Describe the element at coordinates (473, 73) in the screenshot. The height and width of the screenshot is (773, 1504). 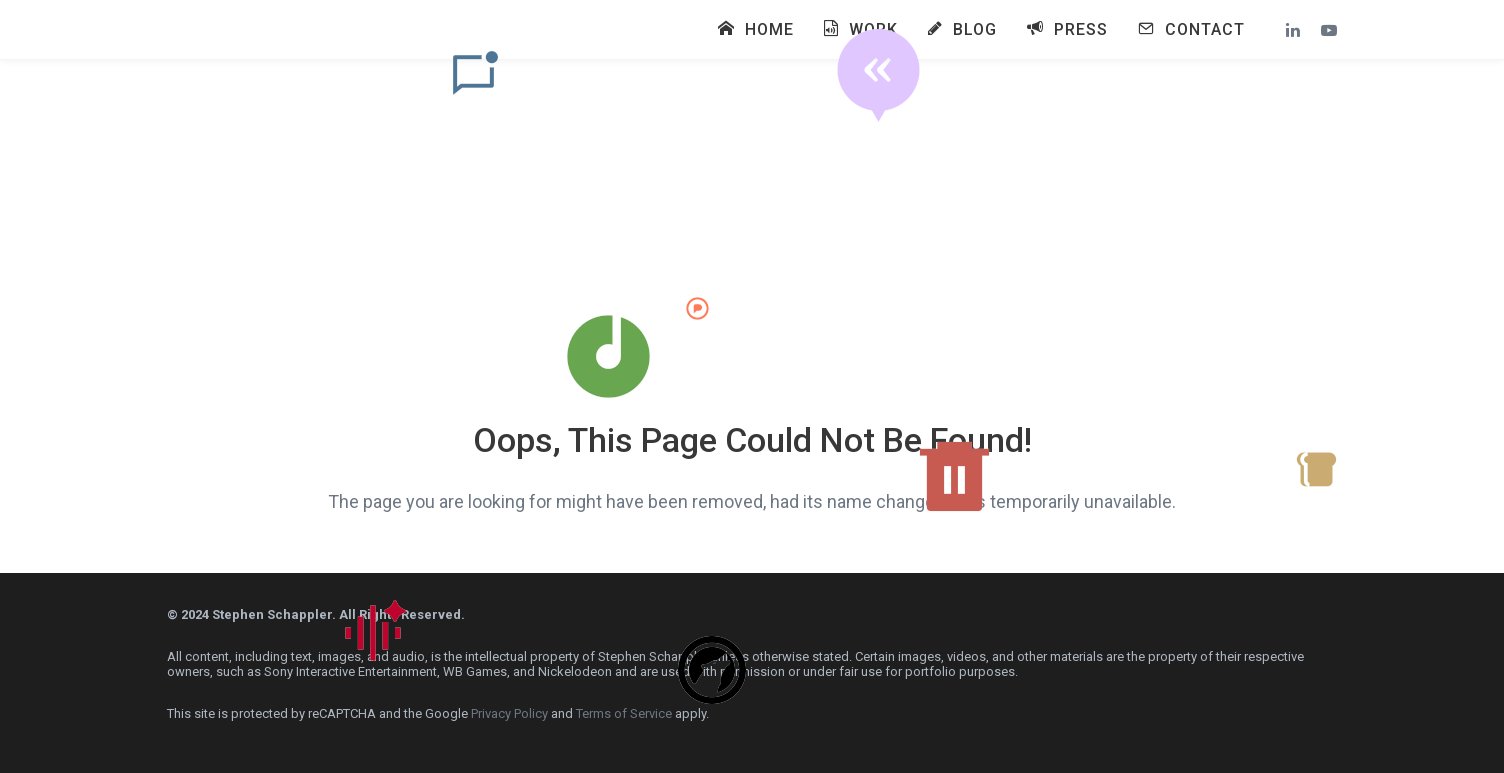
I see `indicates unread messages in chat` at that location.